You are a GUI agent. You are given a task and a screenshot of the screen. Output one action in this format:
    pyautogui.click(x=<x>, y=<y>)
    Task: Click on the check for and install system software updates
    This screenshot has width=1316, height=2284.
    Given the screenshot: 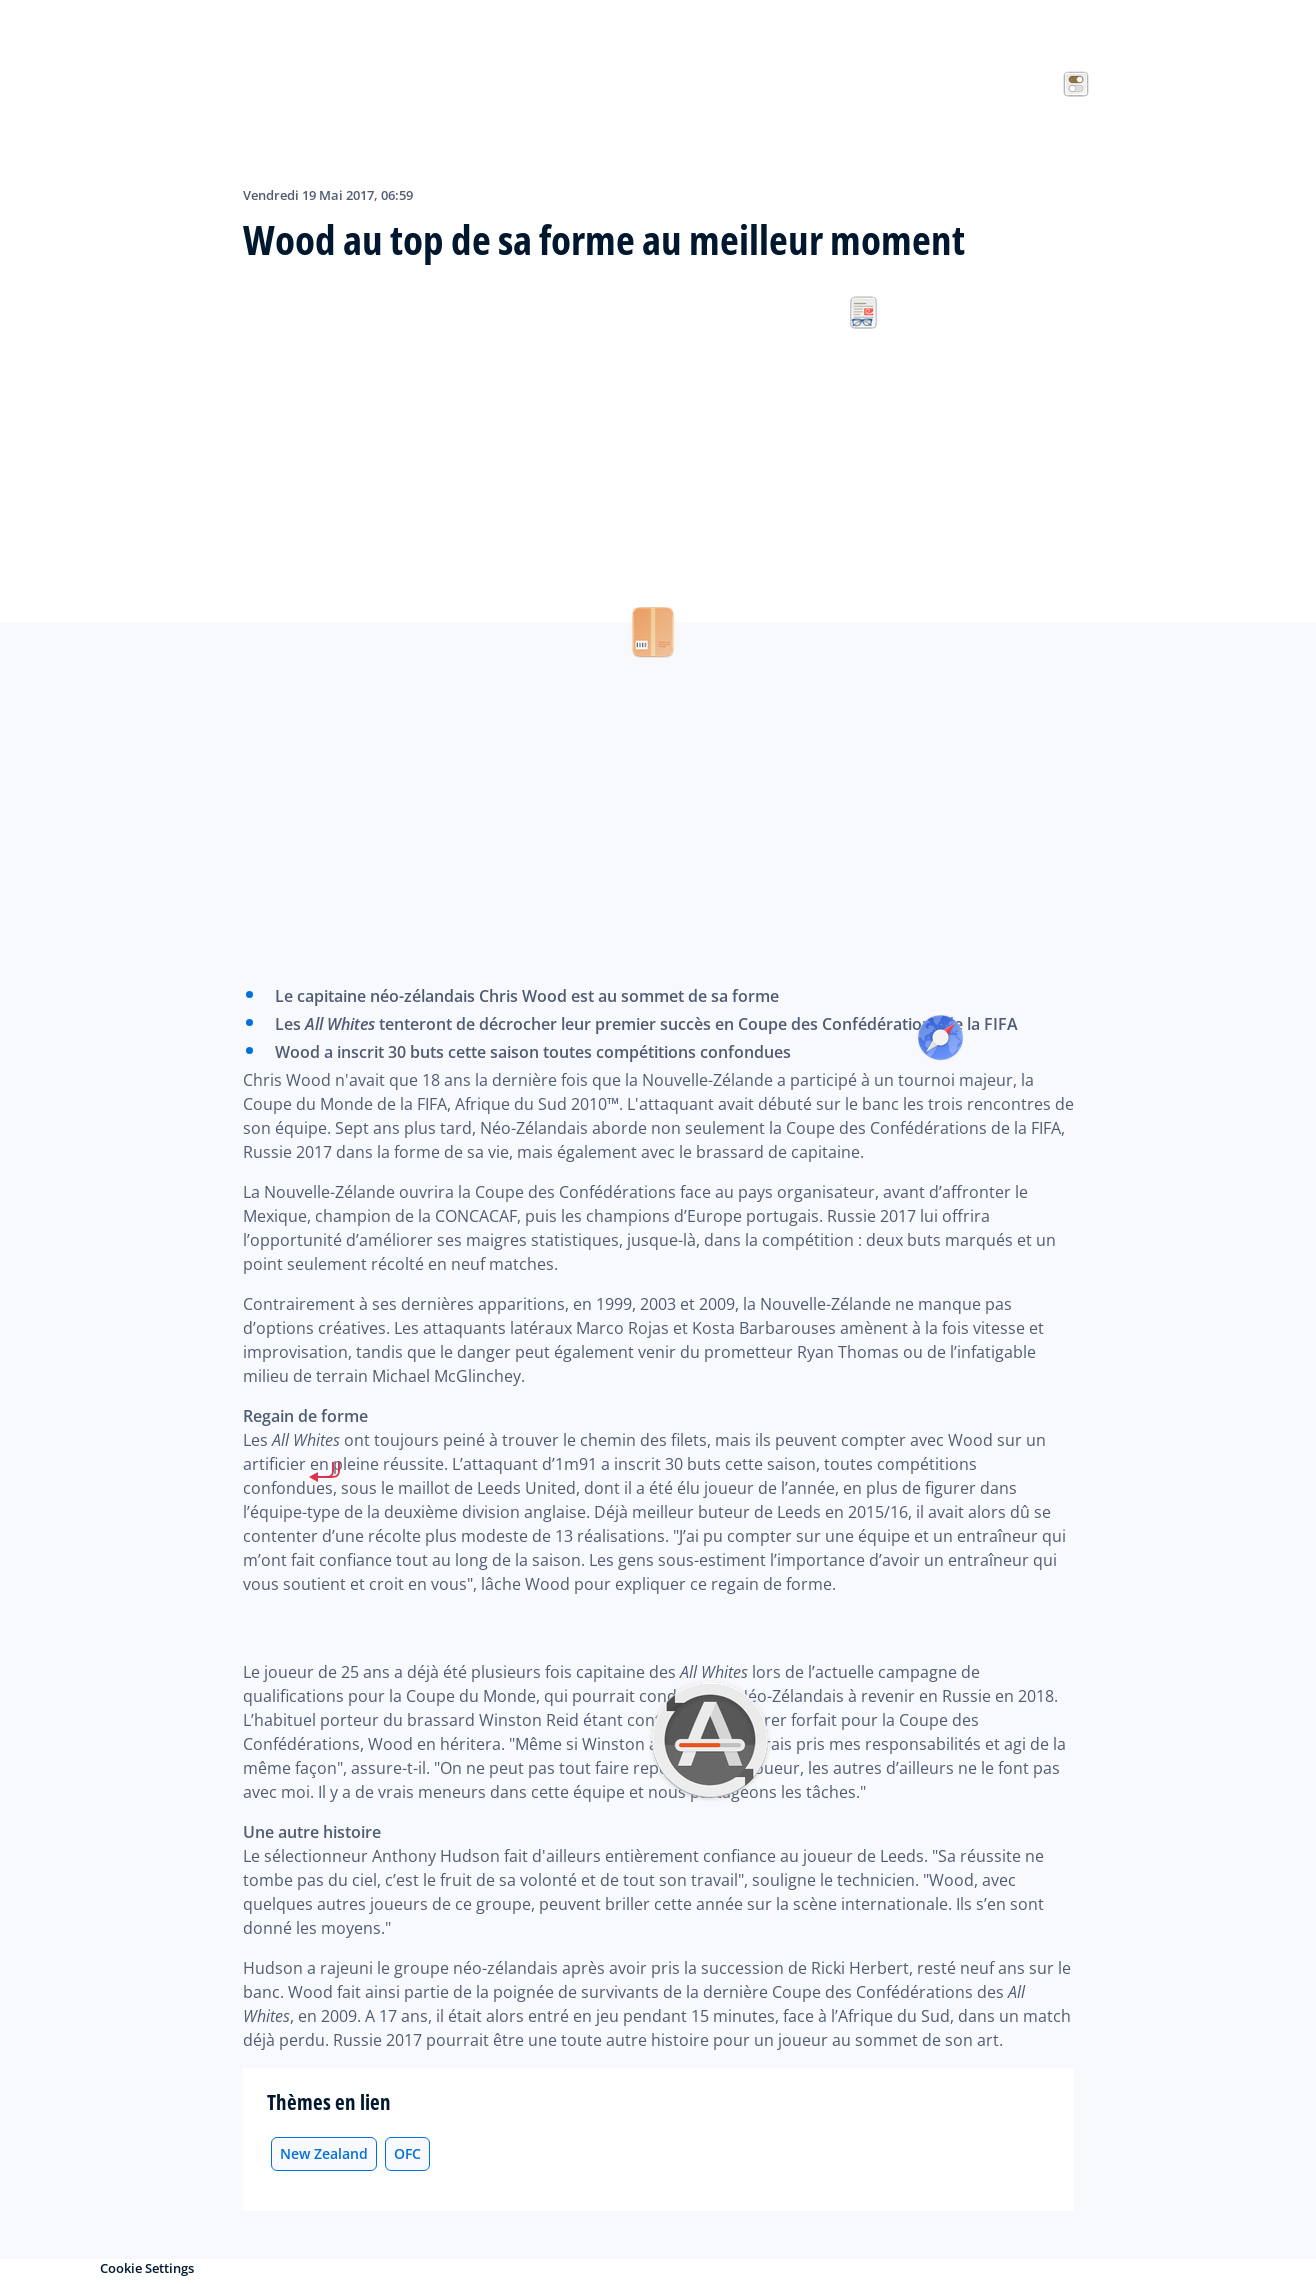 What is the action you would take?
    pyautogui.click(x=710, y=1740)
    